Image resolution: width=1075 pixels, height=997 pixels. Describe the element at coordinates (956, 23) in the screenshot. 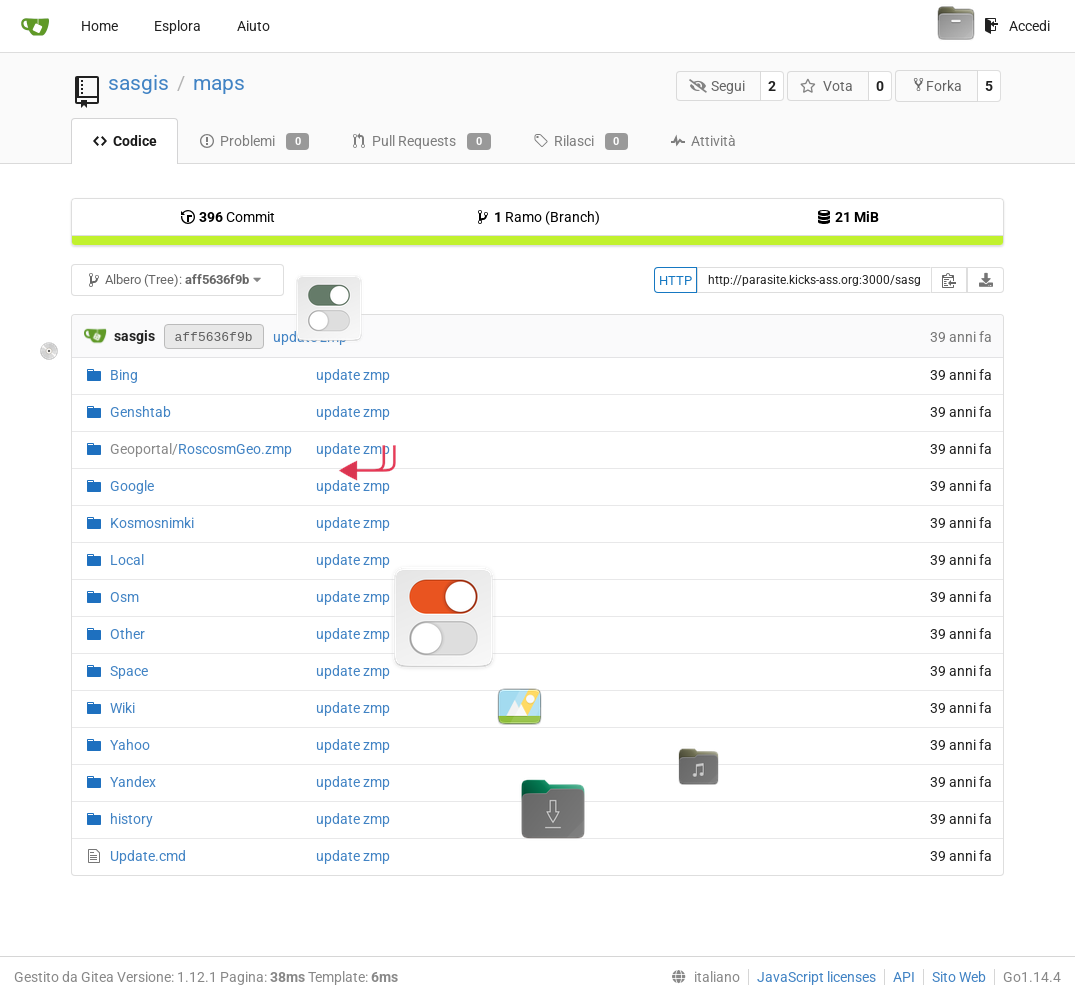

I see `open the file manager application` at that location.